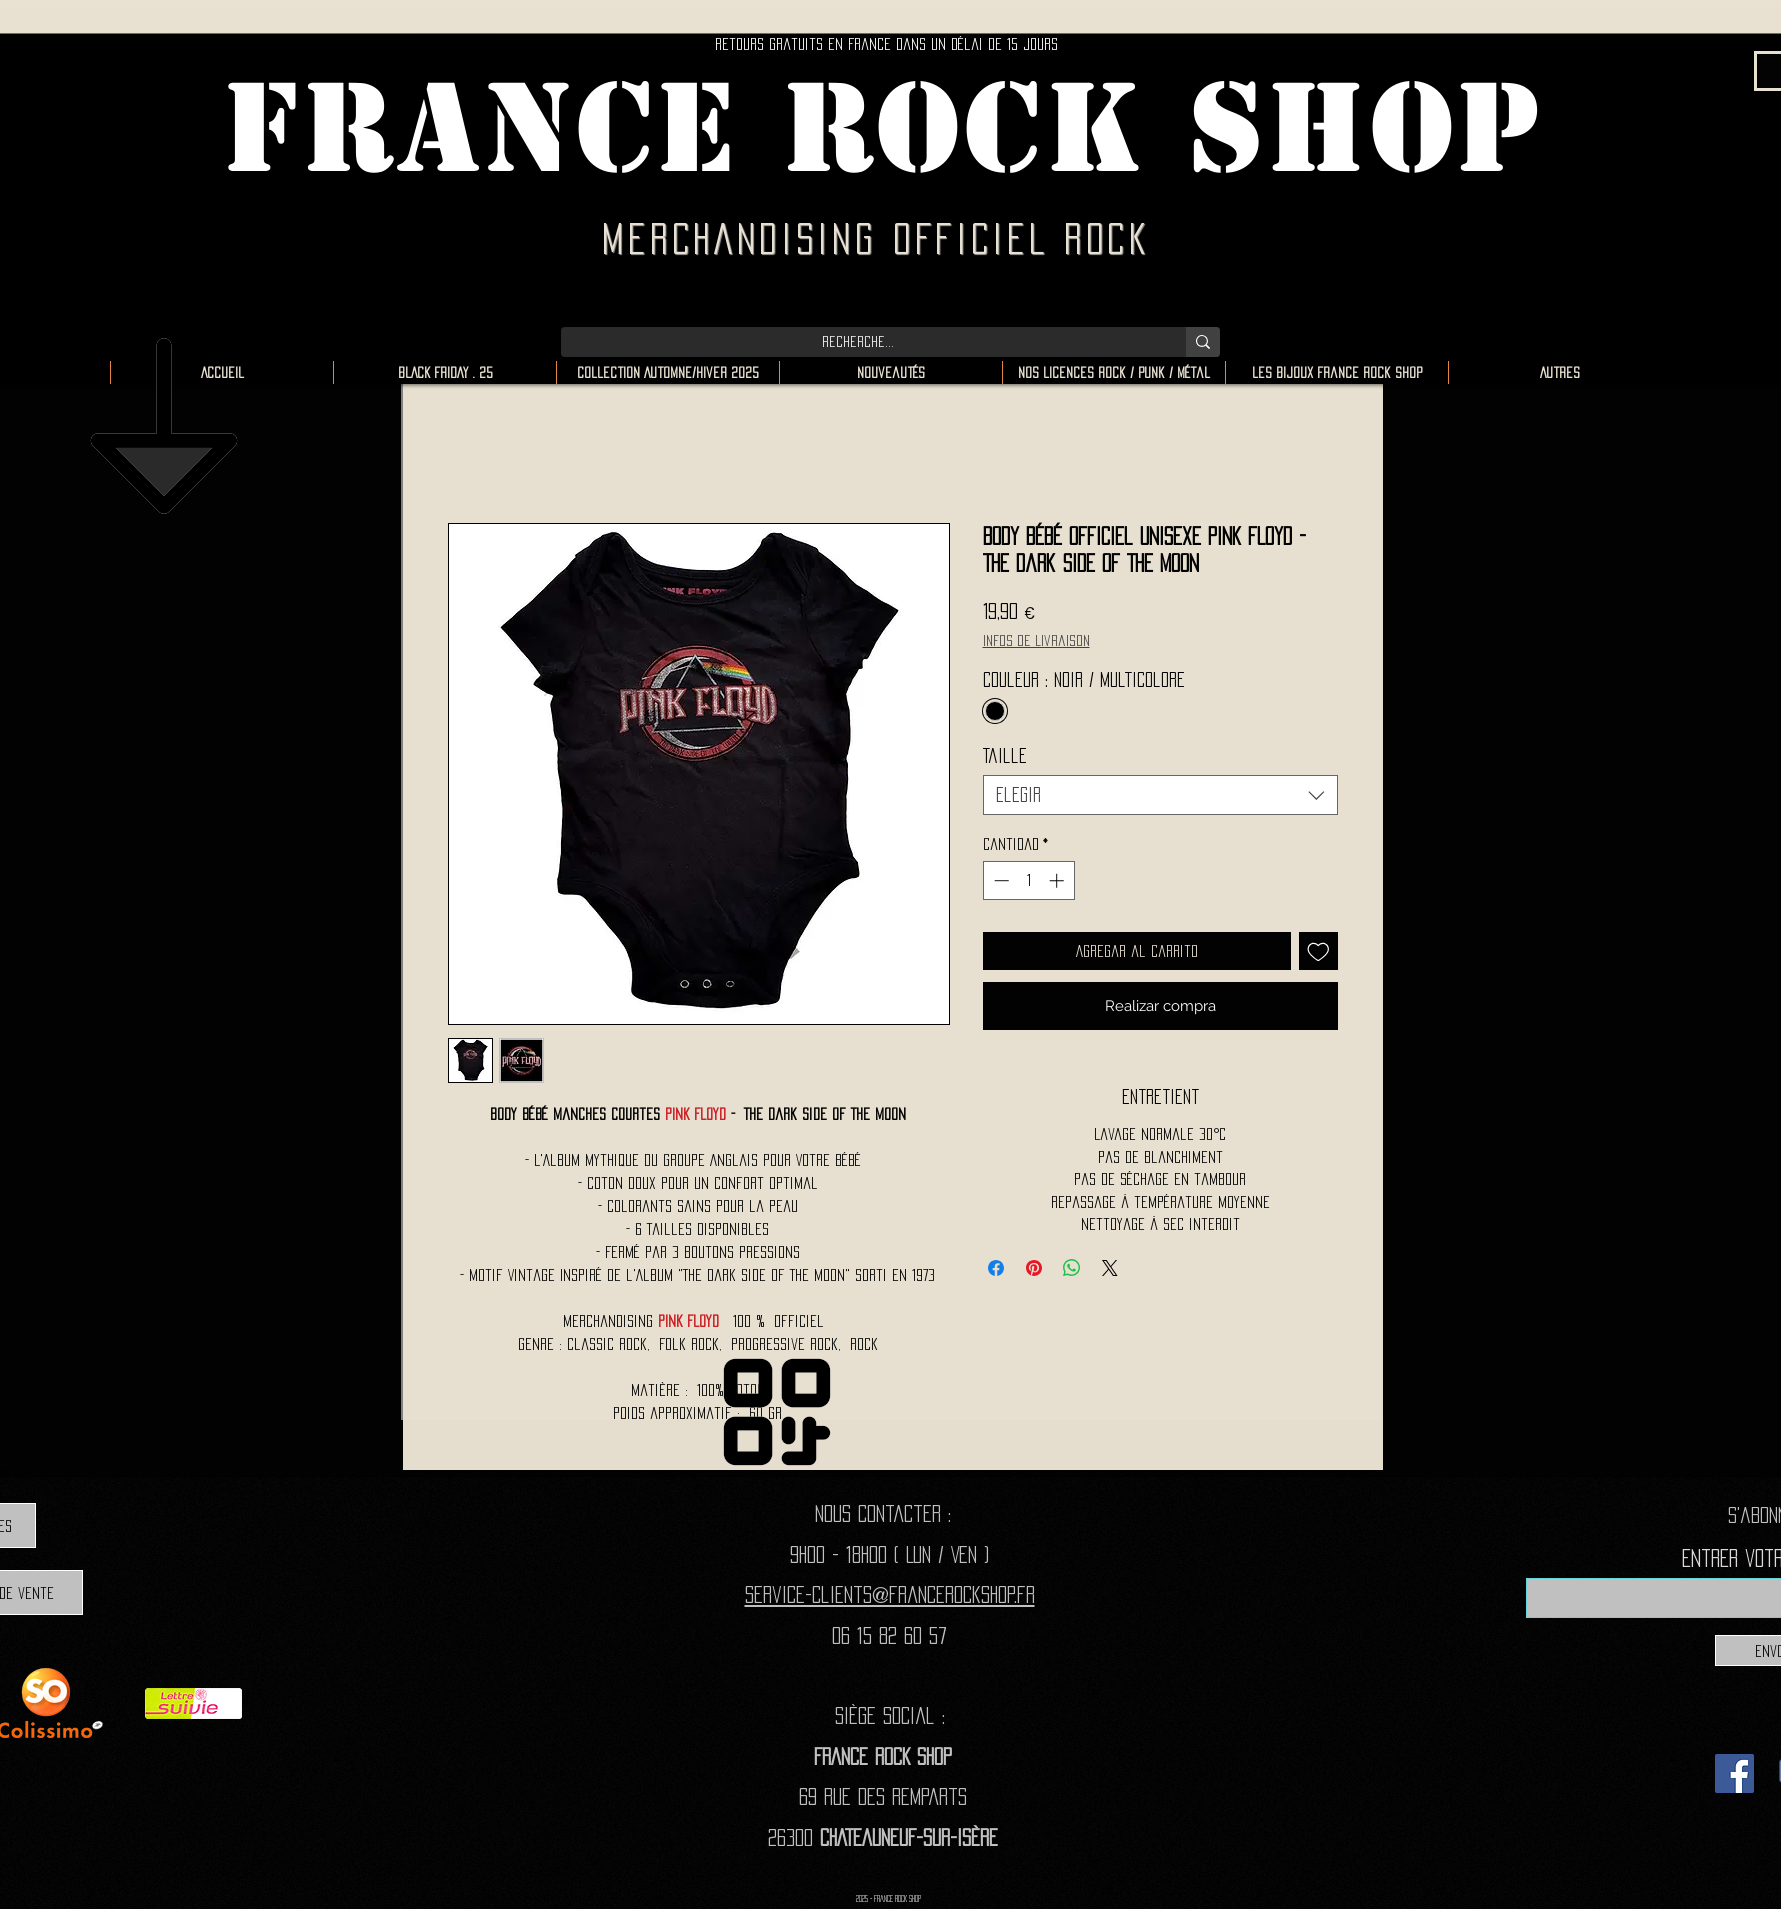 This screenshot has height=1909, width=1781. I want to click on scan a qr code, so click(777, 1412).